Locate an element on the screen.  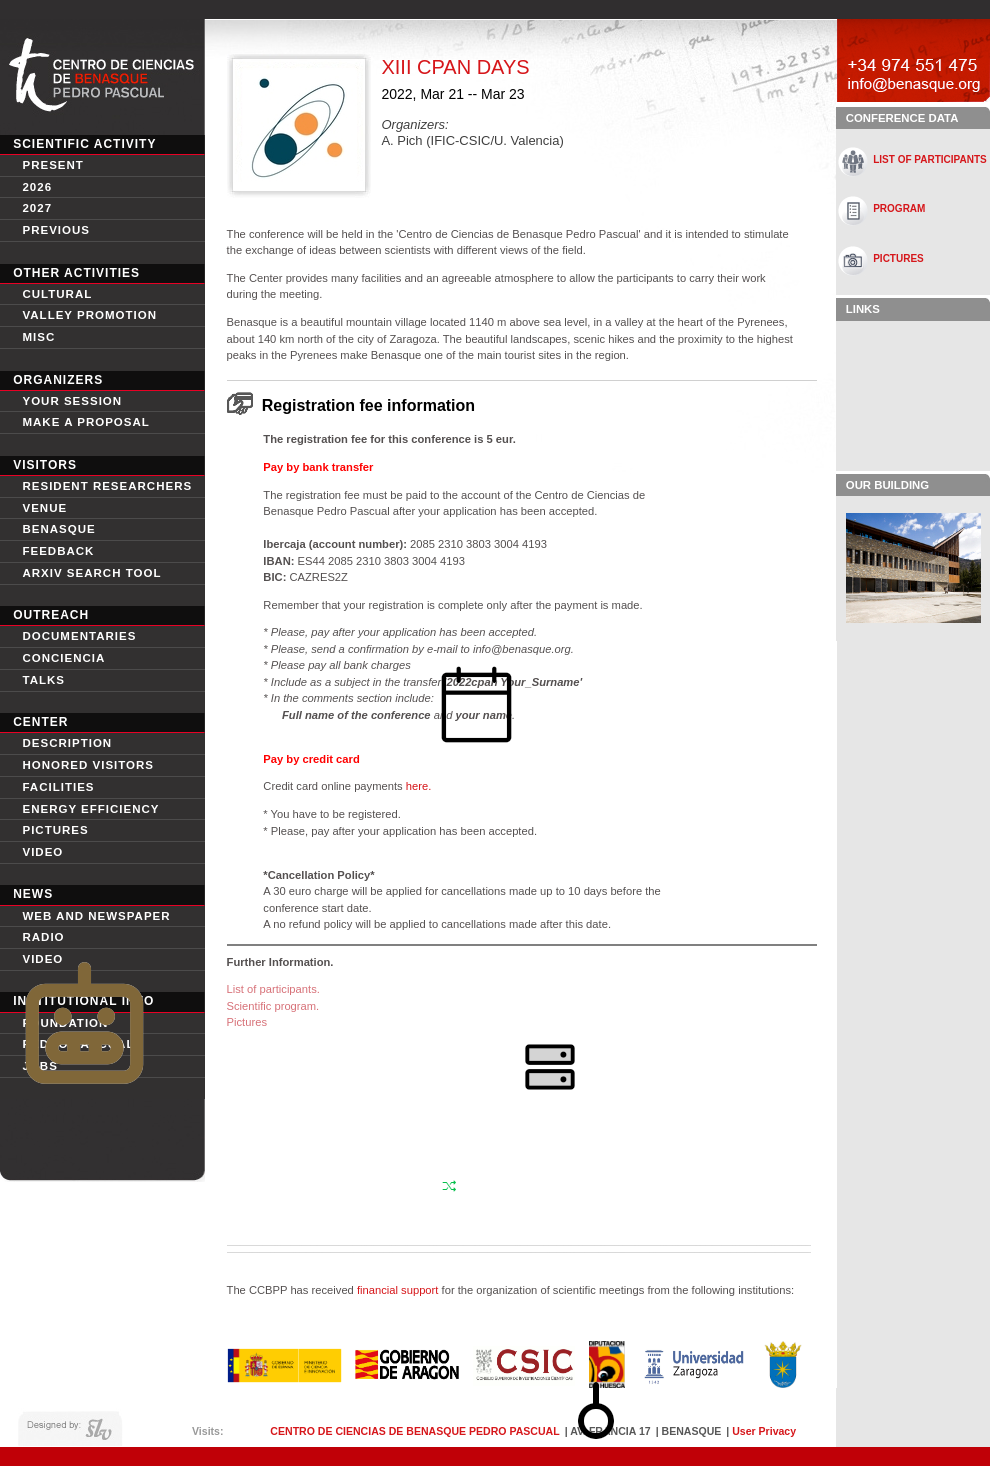
view calendar is located at coordinates (476, 707).